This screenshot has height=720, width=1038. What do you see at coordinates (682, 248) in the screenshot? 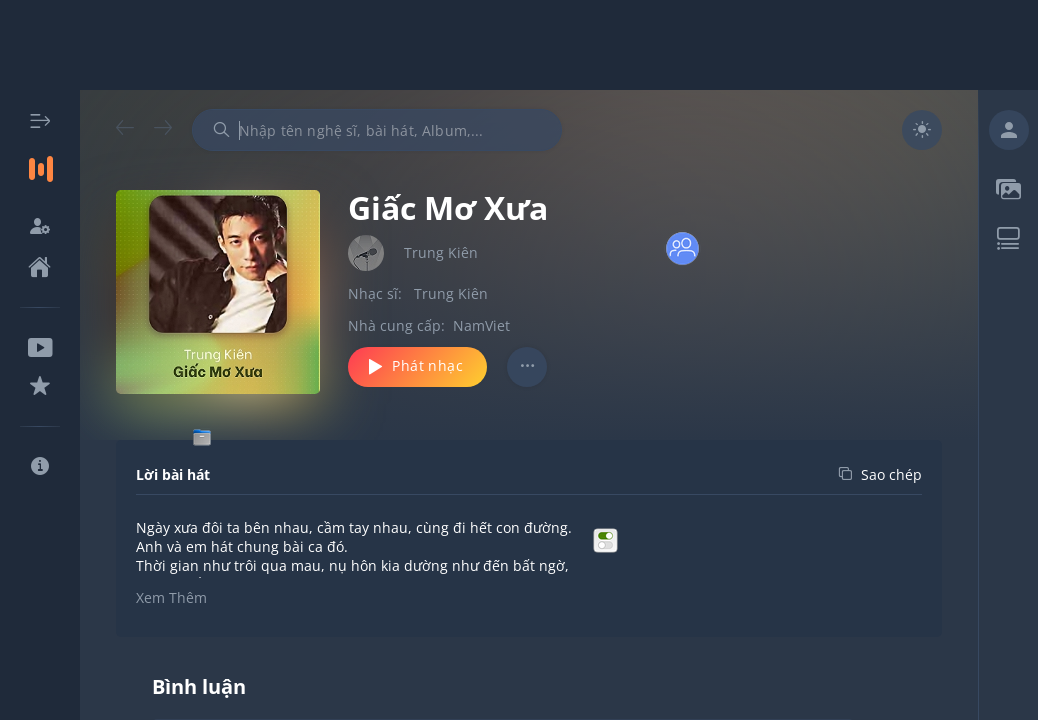
I see `indicates shared or collaborative content` at bounding box center [682, 248].